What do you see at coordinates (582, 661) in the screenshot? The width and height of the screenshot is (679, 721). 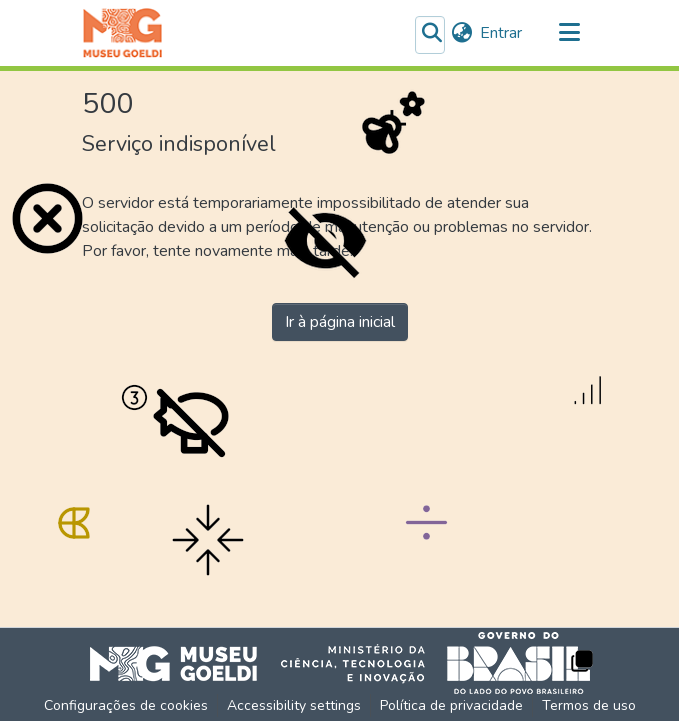 I see `view multiple items or collections` at bounding box center [582, 661].